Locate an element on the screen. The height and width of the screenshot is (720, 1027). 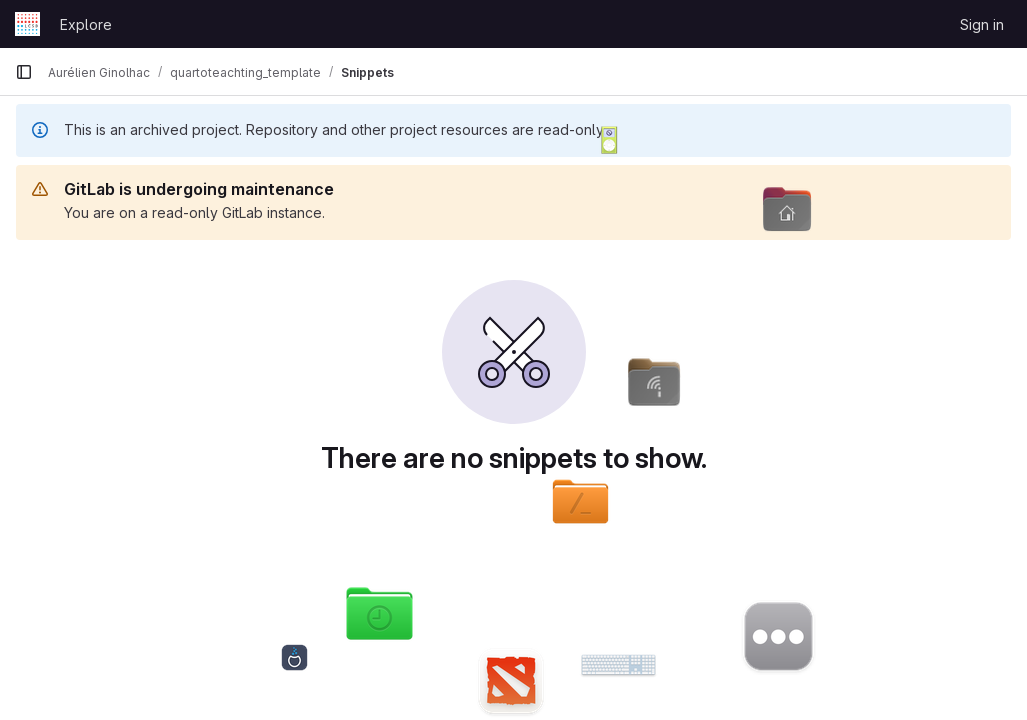
access temporary files folder is located at coordinates (379, 613).